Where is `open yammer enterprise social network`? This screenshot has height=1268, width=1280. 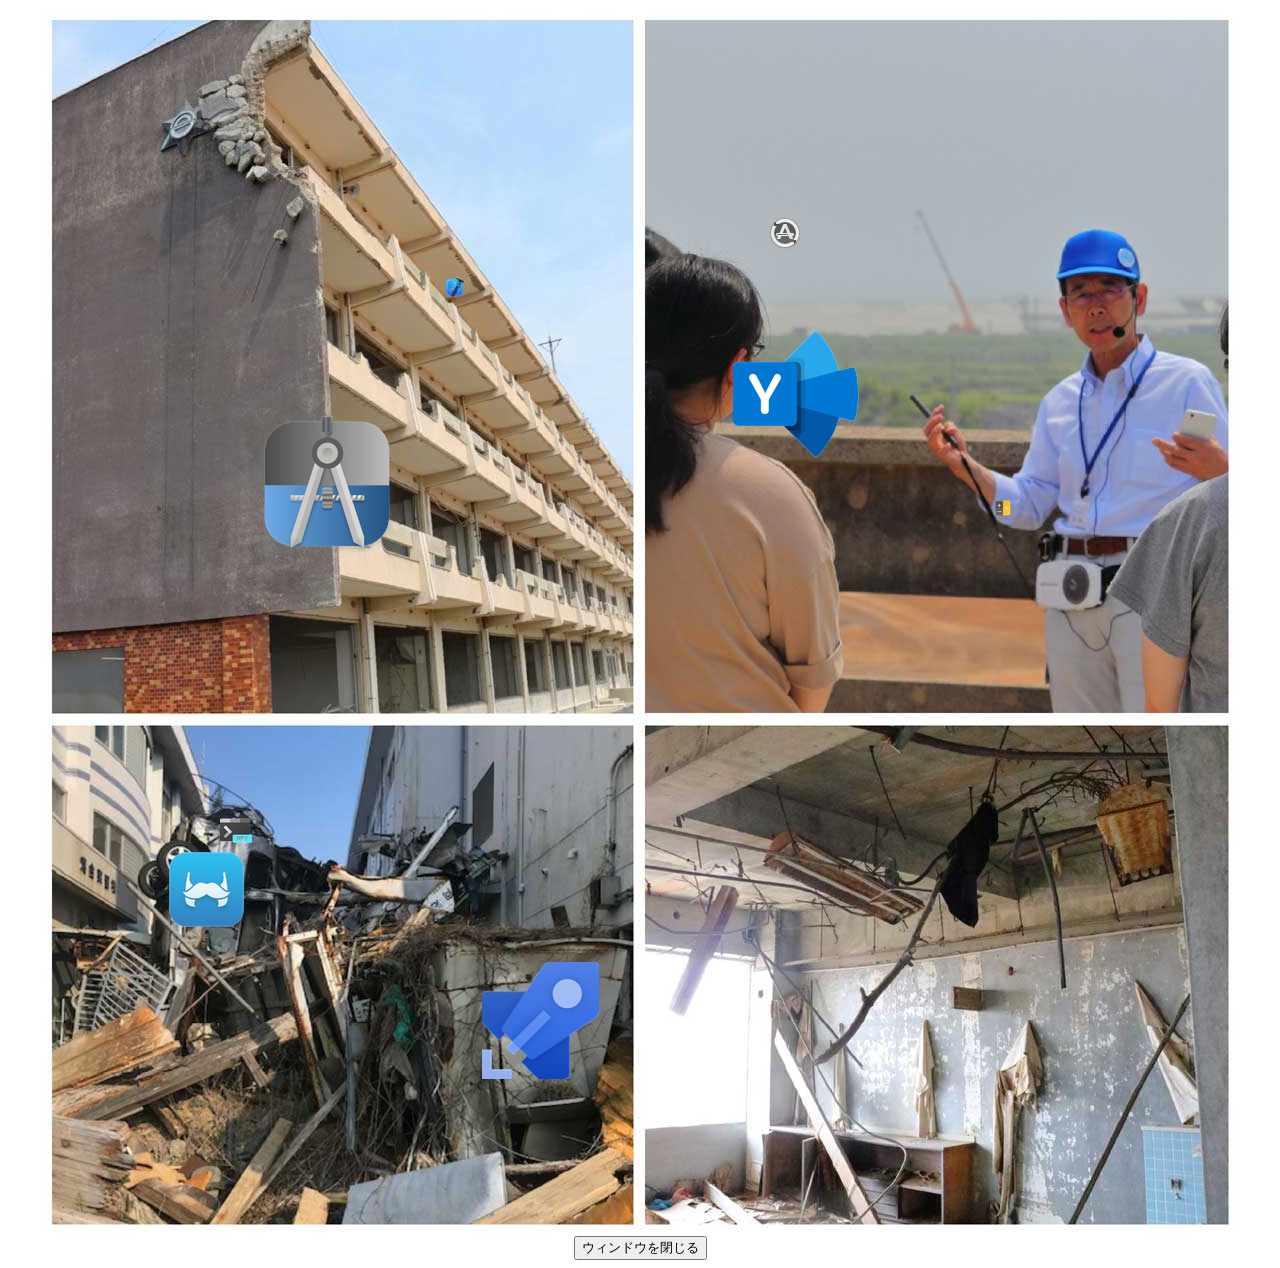 open yammer enterprise social network is located at coordinates (797, 394).